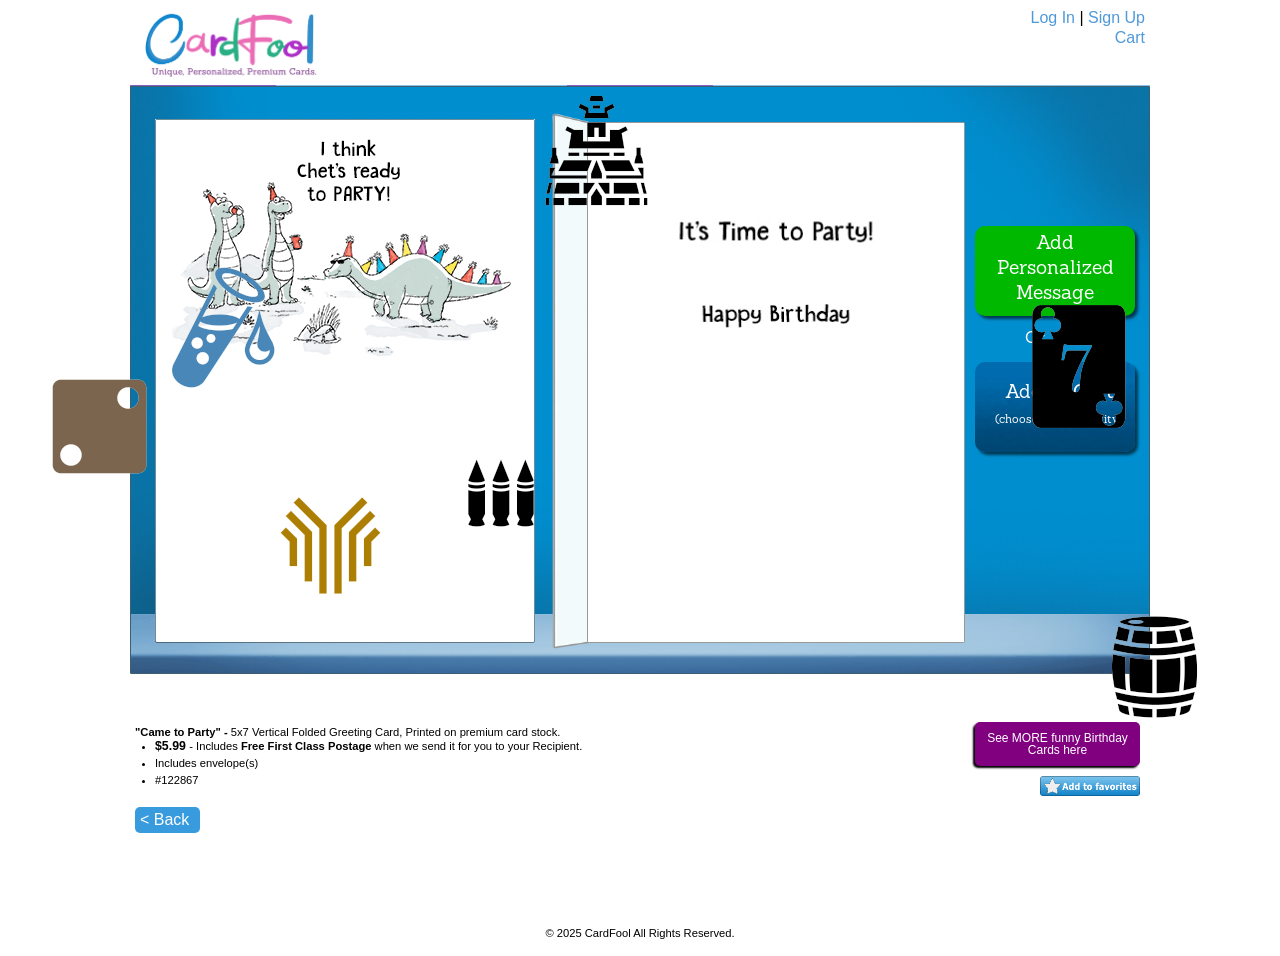  What do you see at coordinates (219, 328) in the screenshot?
I see `indicates a chemistry or alchemy feature` at bounding box center [219, 328].